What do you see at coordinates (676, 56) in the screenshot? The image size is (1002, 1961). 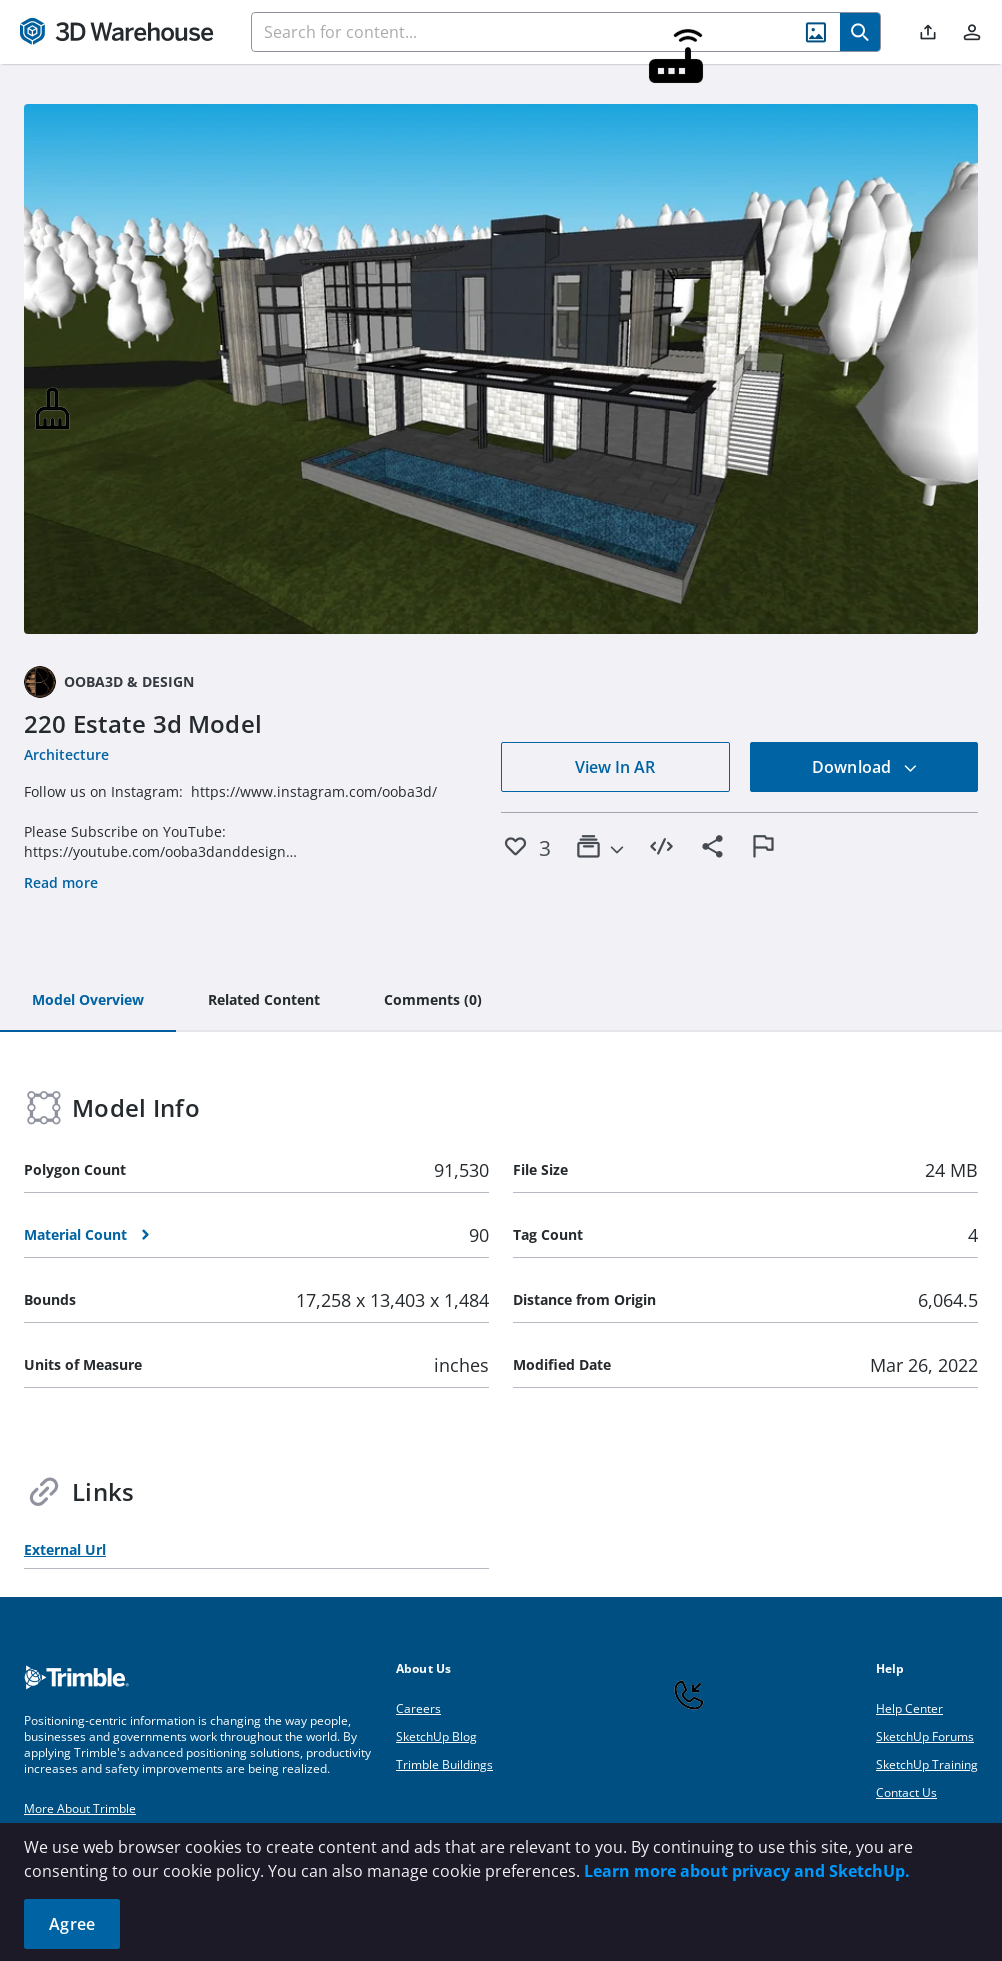 I see `access router or network settings` at bounding box center [676, 56].